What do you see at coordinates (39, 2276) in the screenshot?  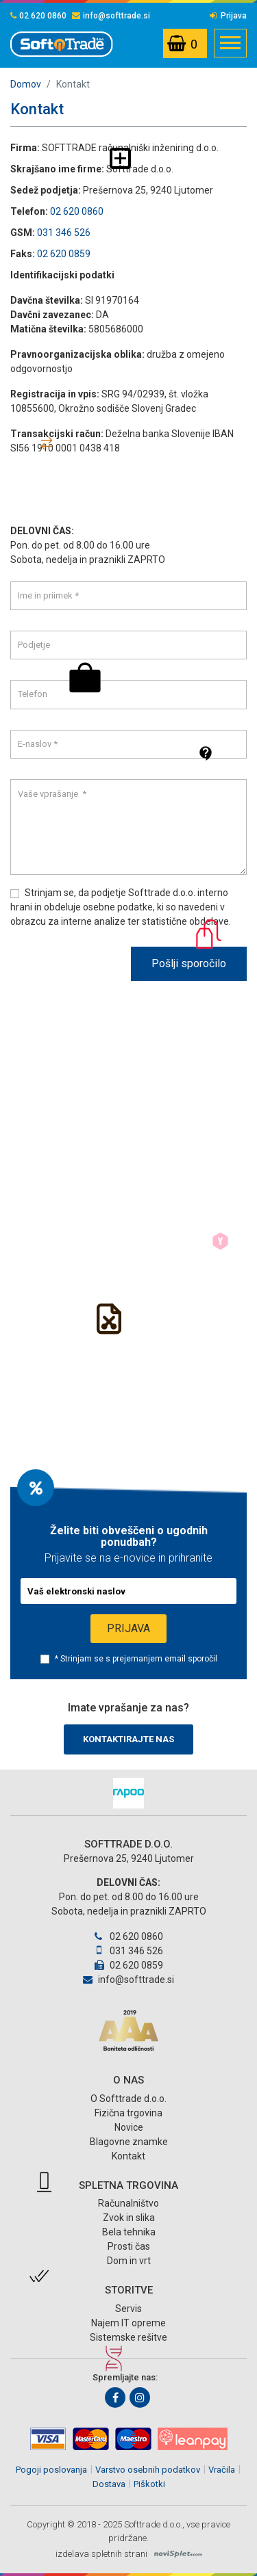 I see `mark all items as complete` at bounding box center [39, 2276].